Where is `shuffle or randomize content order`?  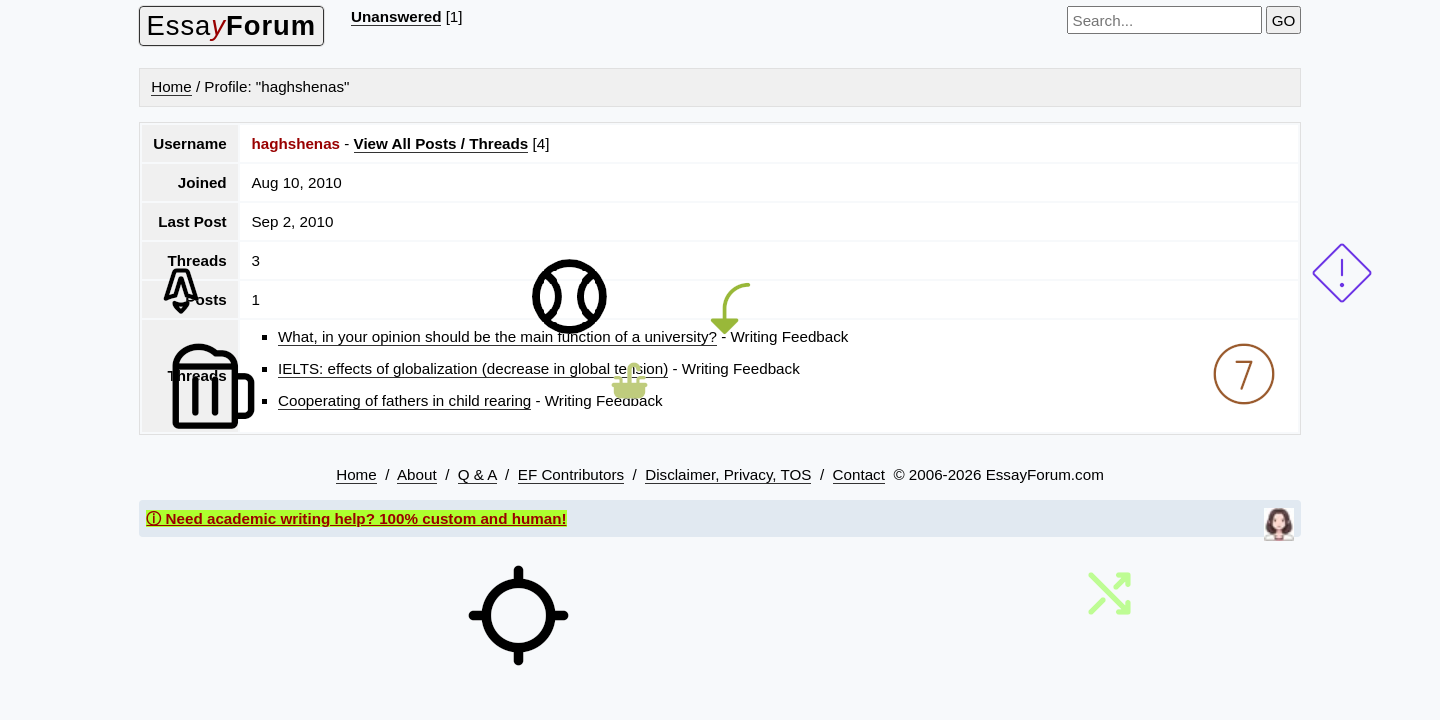 shuffle or randomize content order is located at coordinates (1109, 593).